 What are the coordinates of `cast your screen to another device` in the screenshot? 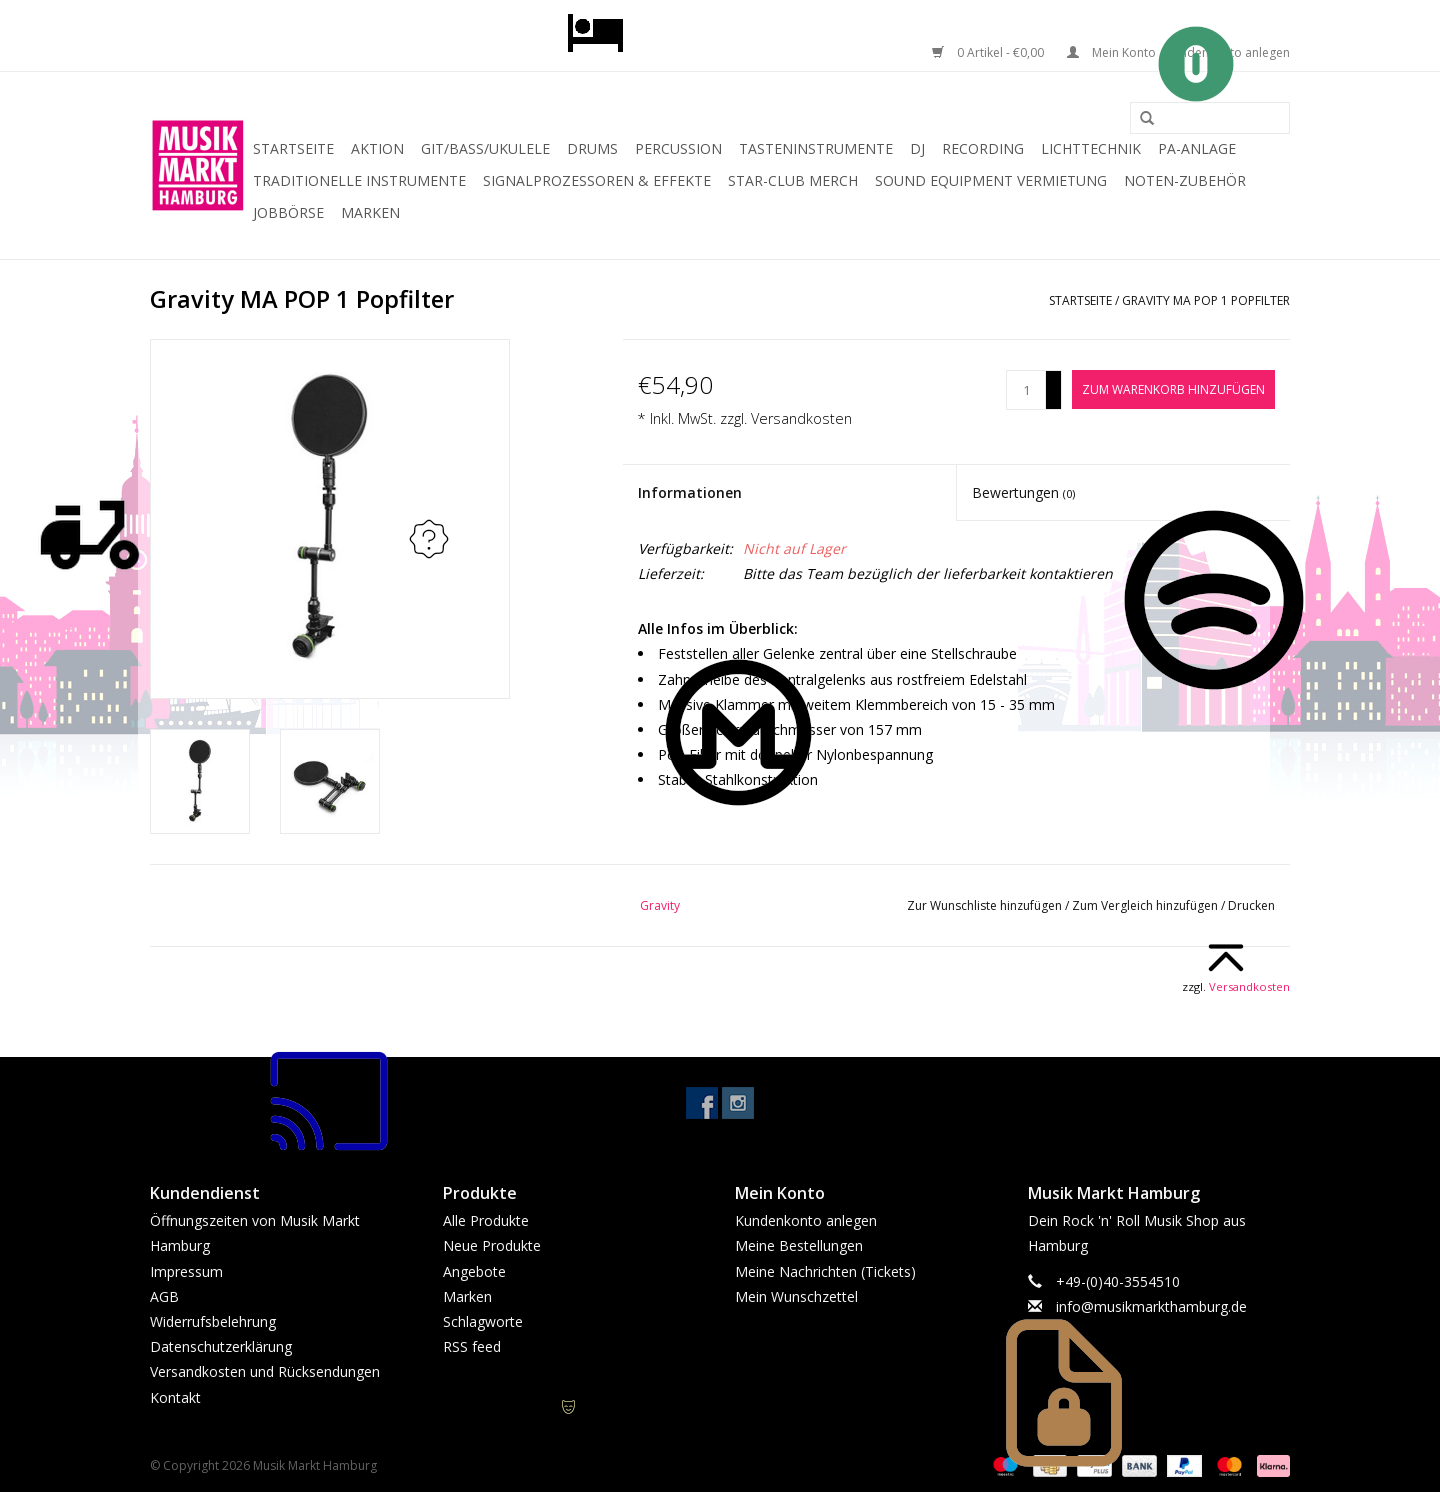 It's located at (329, 1101).